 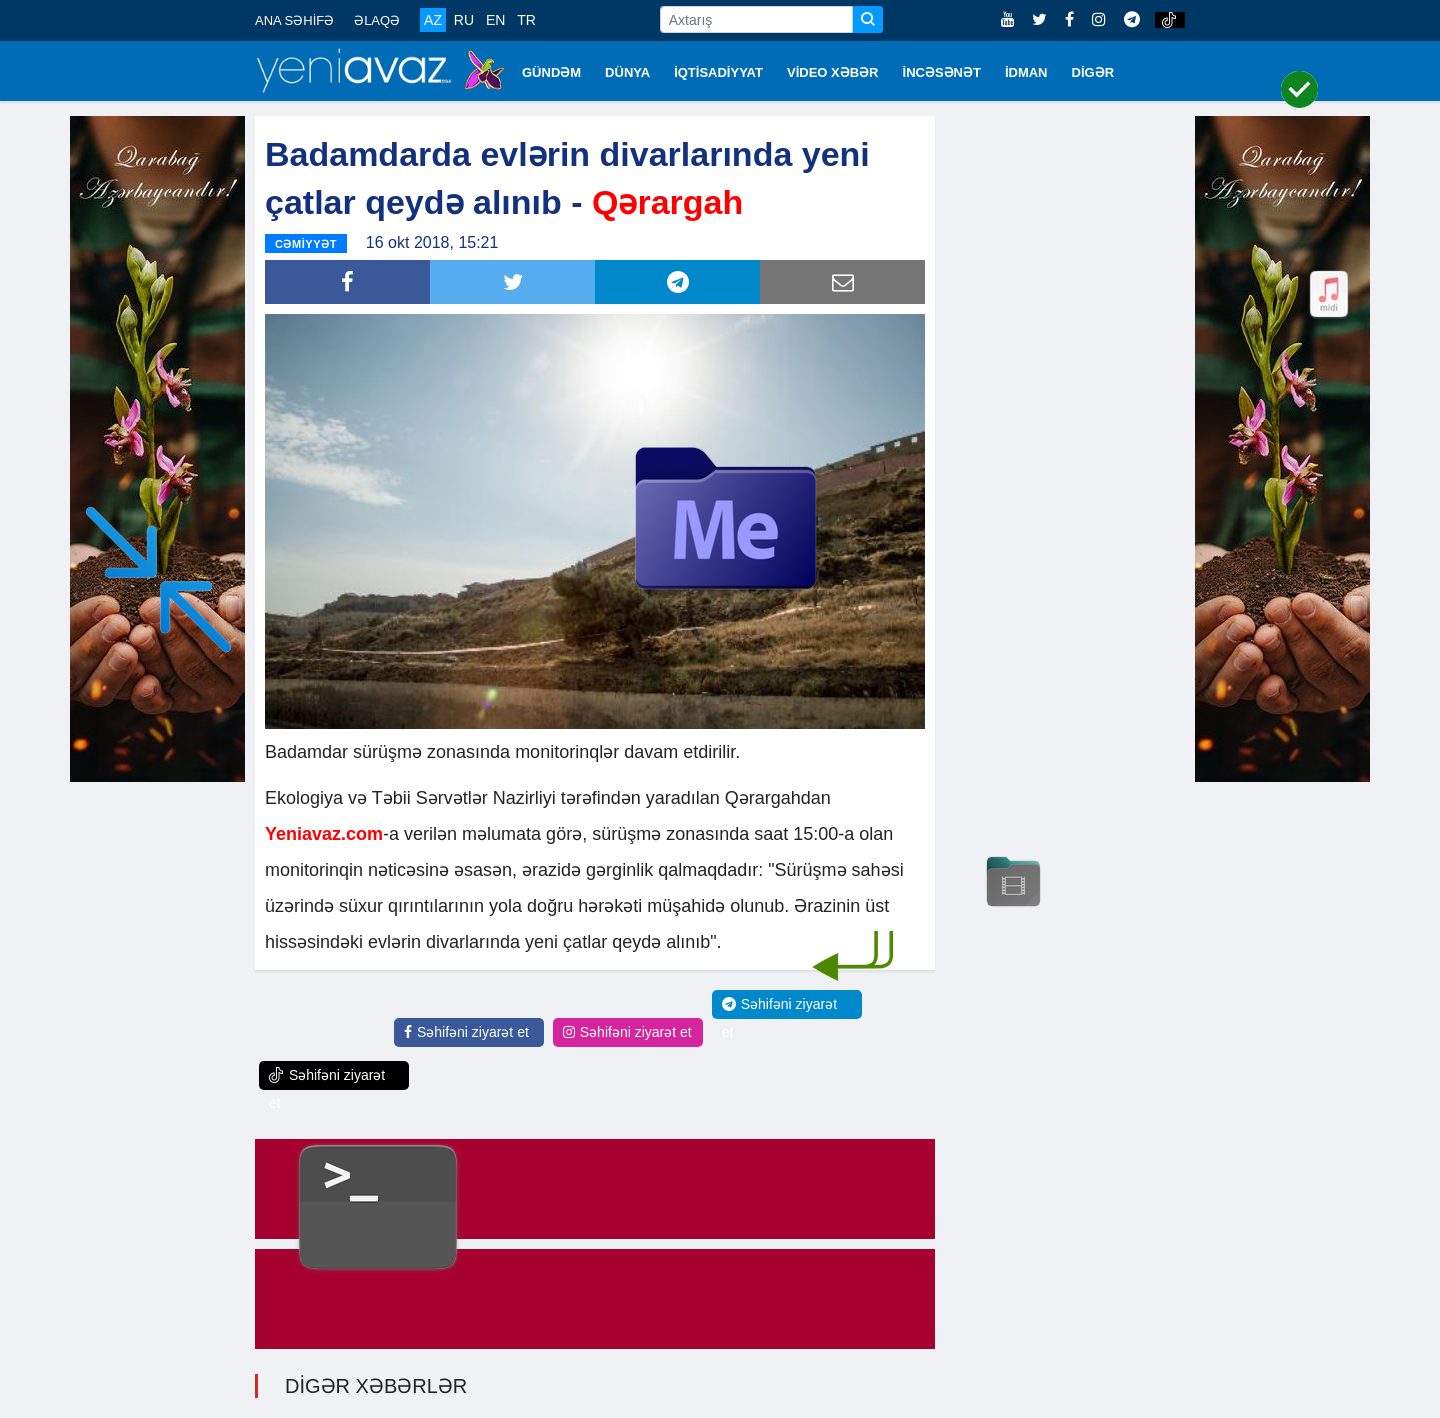 What do you see at coordinates (158, 579) in the screenshot?
I see `compress or reduce file size` at bounding box center [158, 579].